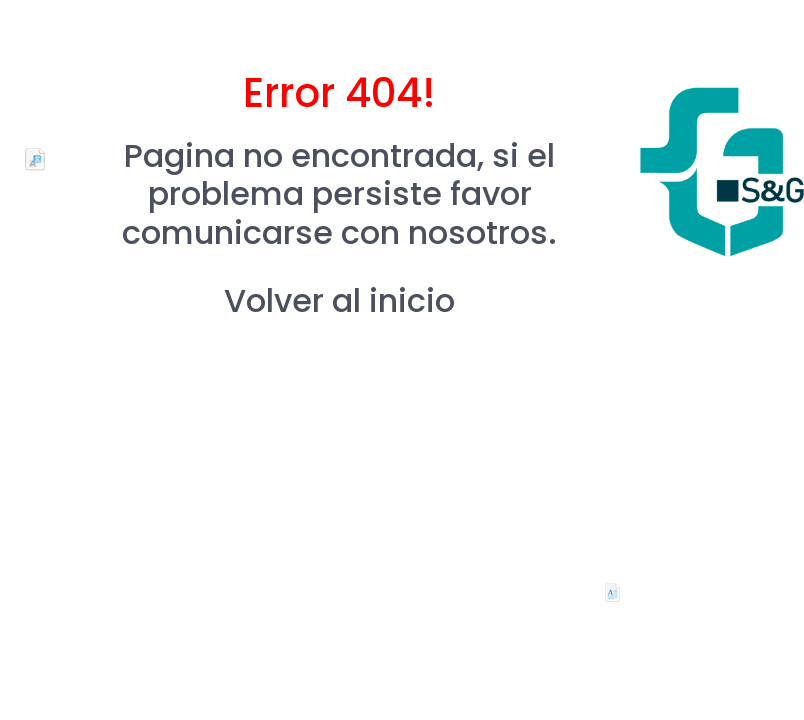  What do you see at coordinates (612, 592) in the screenshot?
I see `open a word processing document` at bounding box center [612, 592].